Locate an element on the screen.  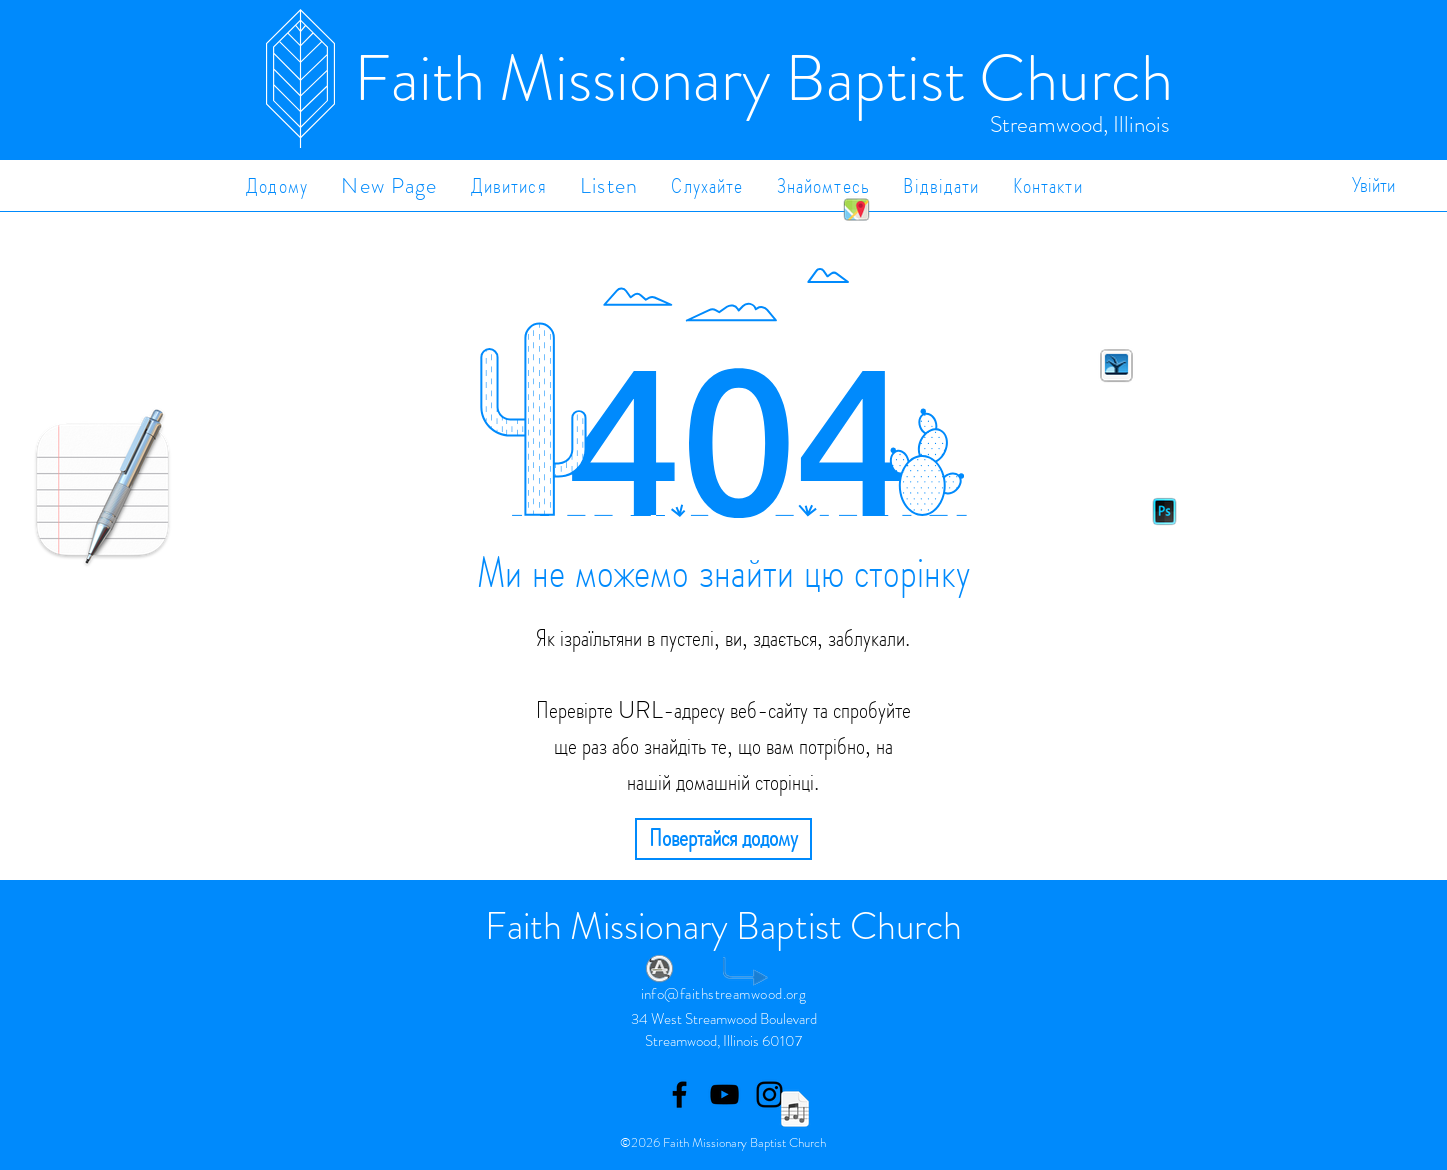
open Shotwell photo manager is located at coordinates (1116, 365).